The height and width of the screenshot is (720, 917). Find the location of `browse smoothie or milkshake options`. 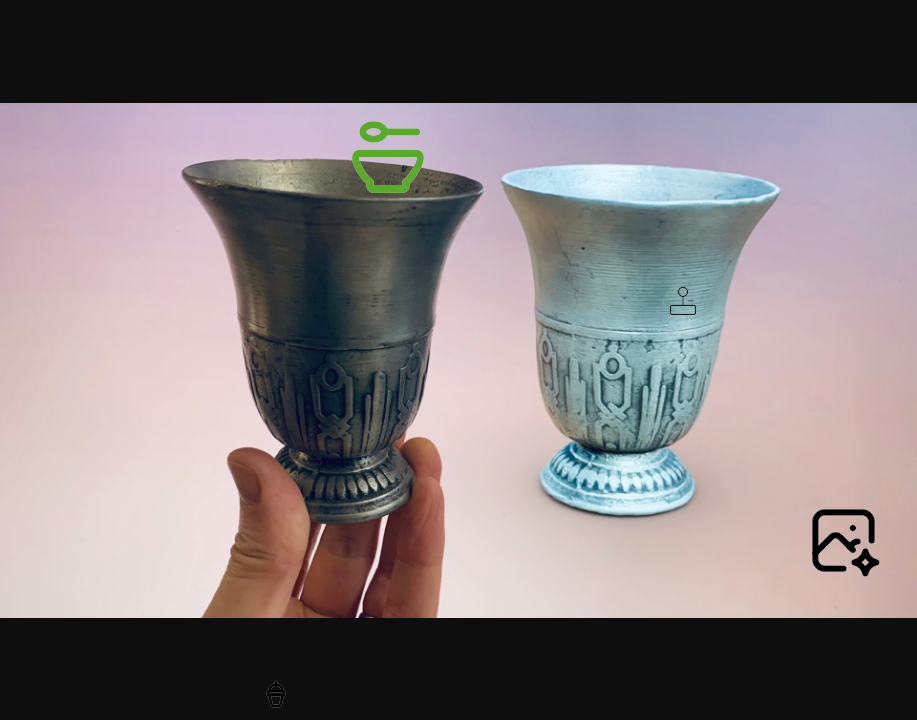

browse smoothie or milkshake options is located at coordinates (276, 694).